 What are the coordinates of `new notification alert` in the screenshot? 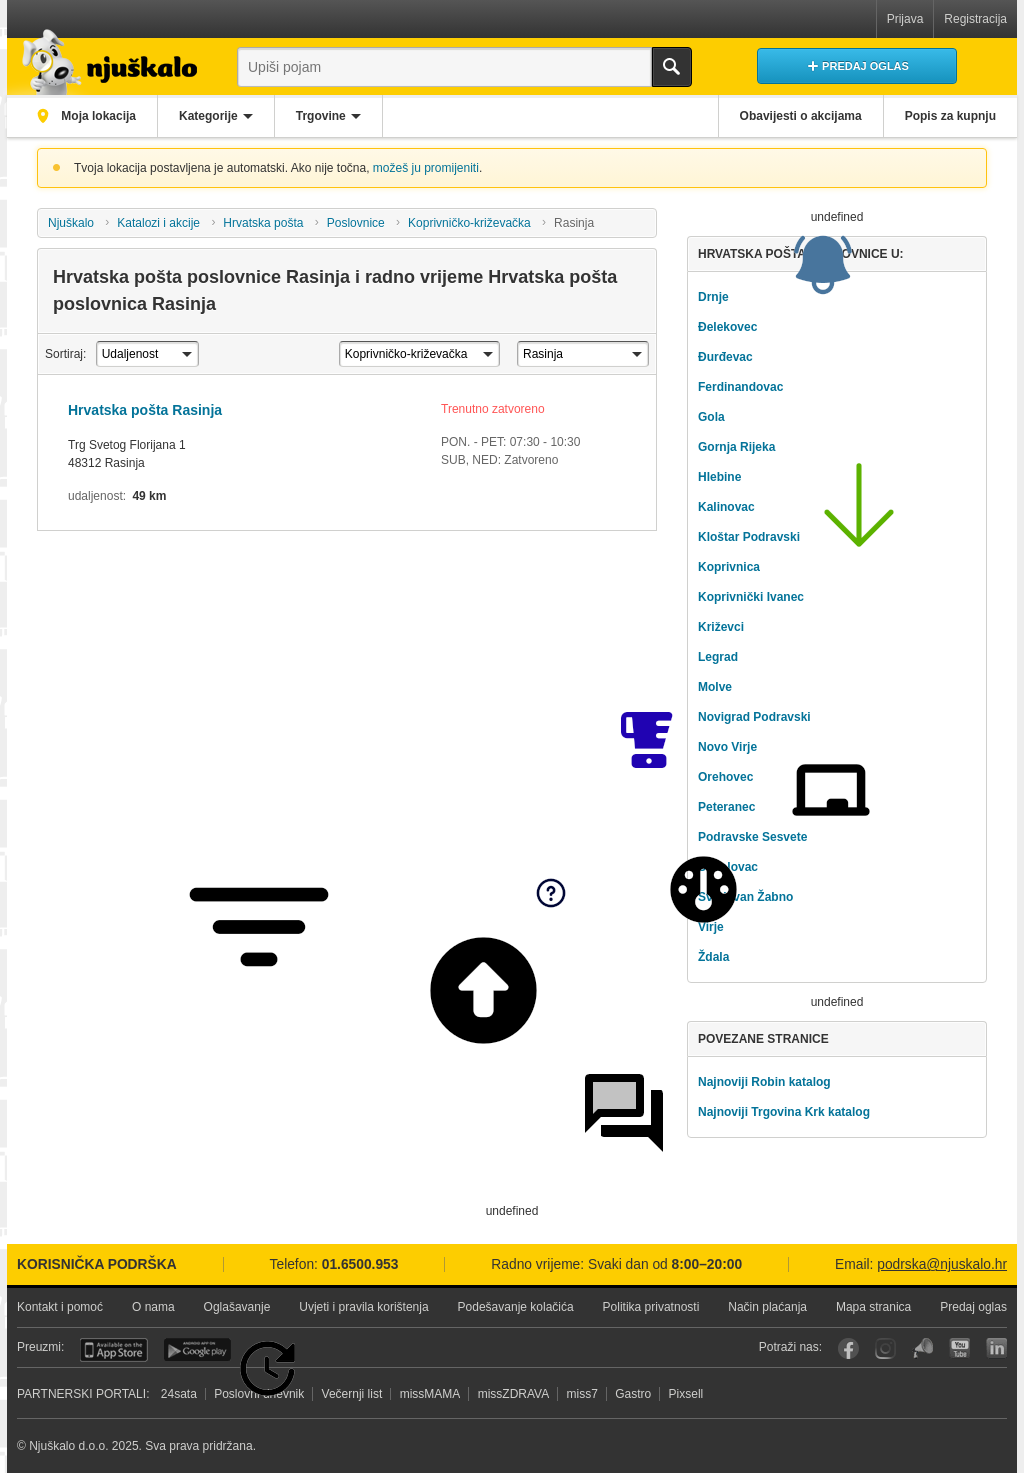 It's located at (823, 265).